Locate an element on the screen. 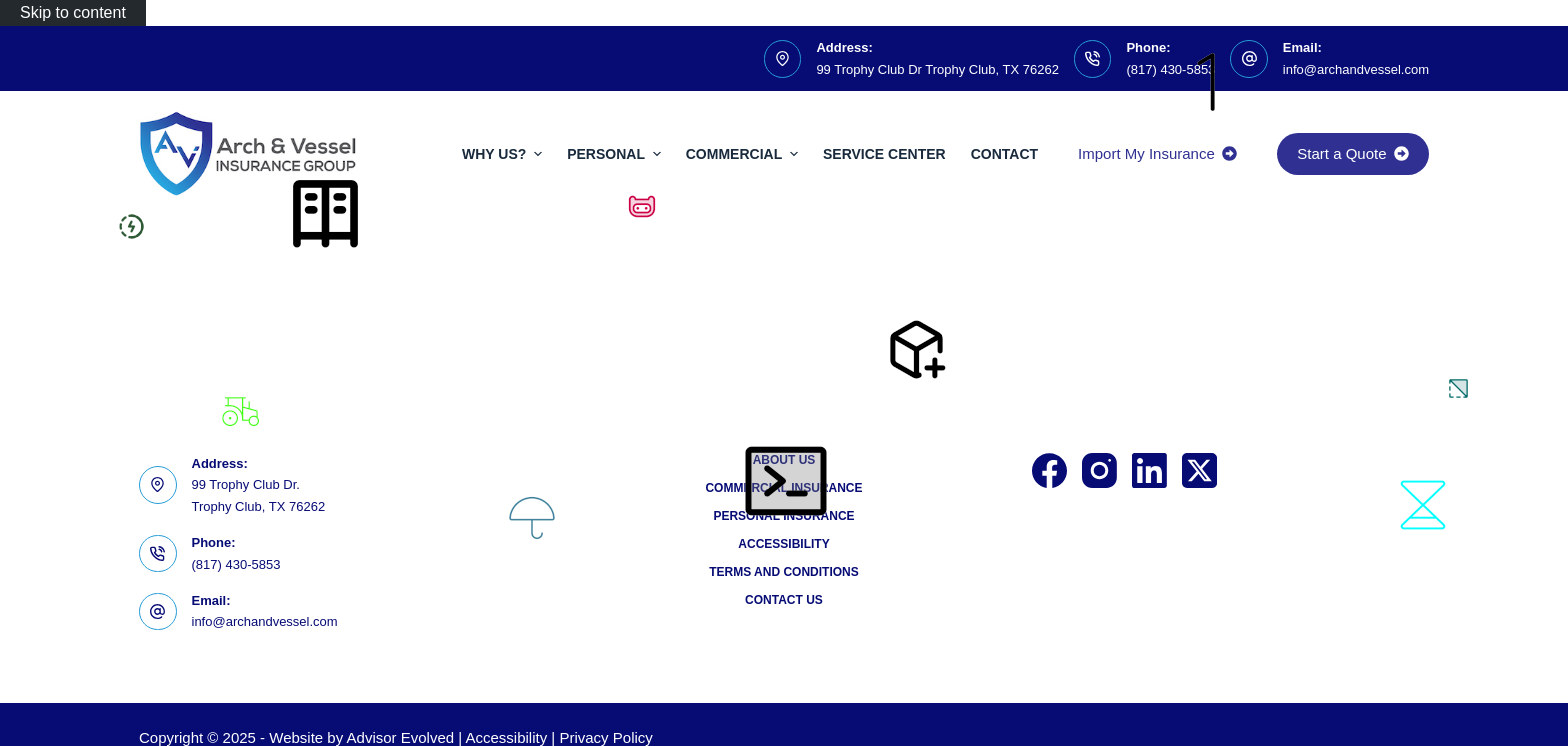 The width and height of the screenshot is (1568, 746). access farming or agricultural features is located at coordinates (240, 411).